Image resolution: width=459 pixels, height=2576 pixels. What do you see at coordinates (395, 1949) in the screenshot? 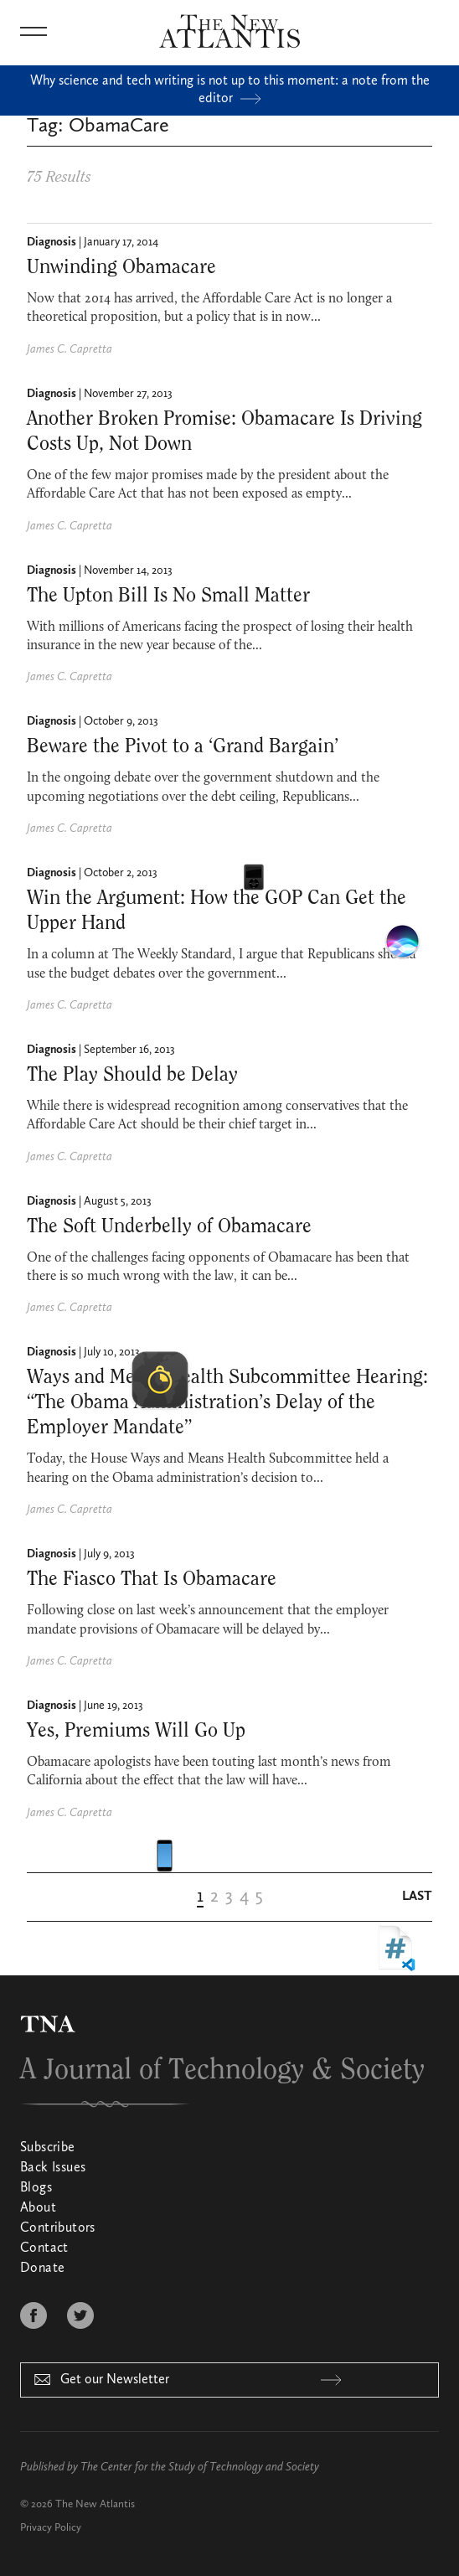
I see `open or edit a CSS stylesheet file` at bounding box center [395, 1949].